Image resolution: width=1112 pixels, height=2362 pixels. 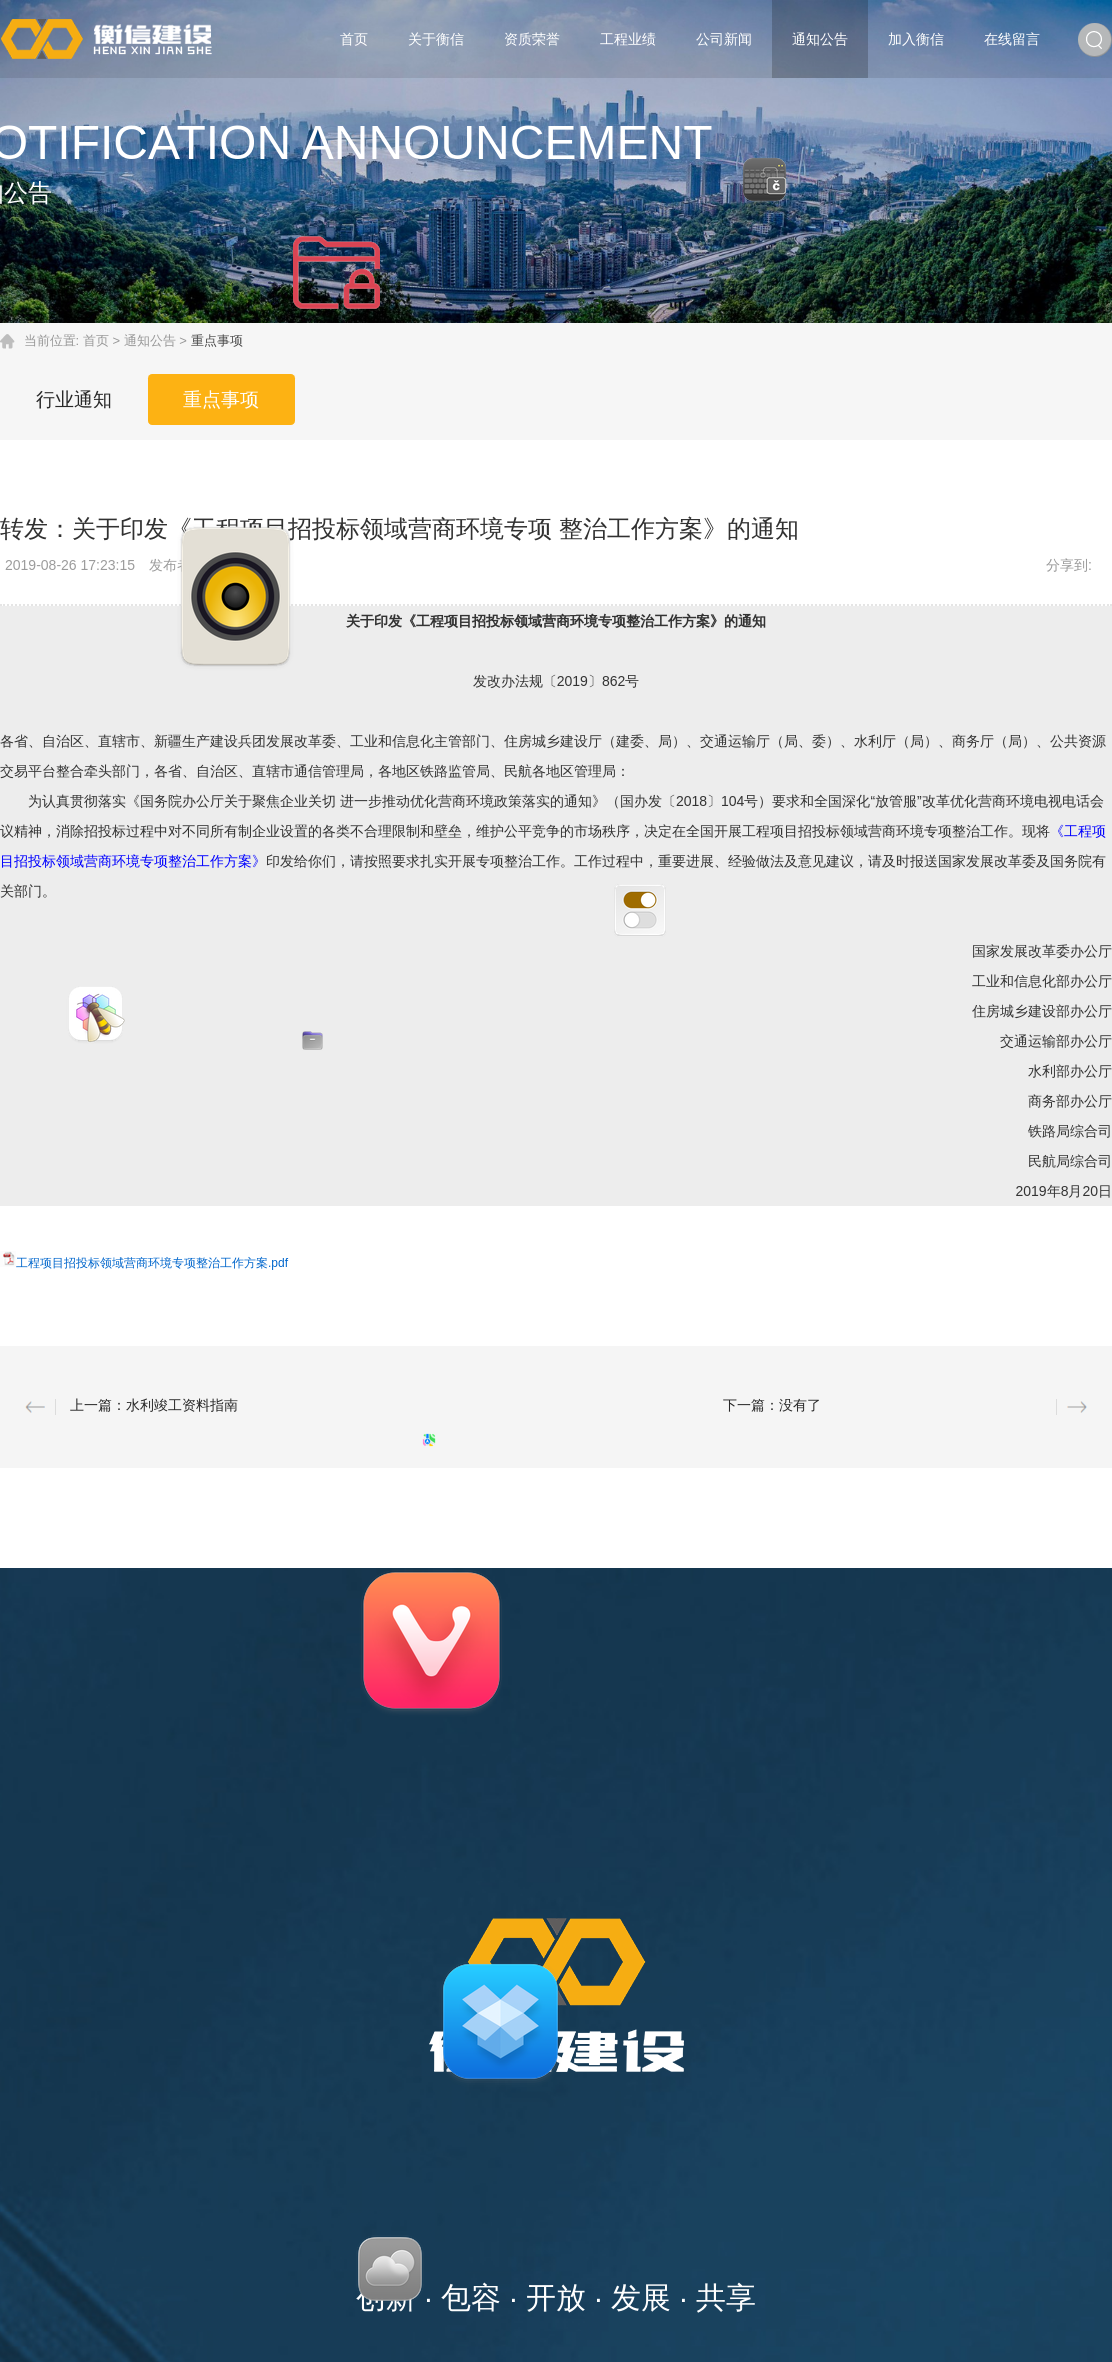 What do you see at coordinates (390, 2269) in the screenshot?
I see `open the weather app` at bounding box center [390, 2269].